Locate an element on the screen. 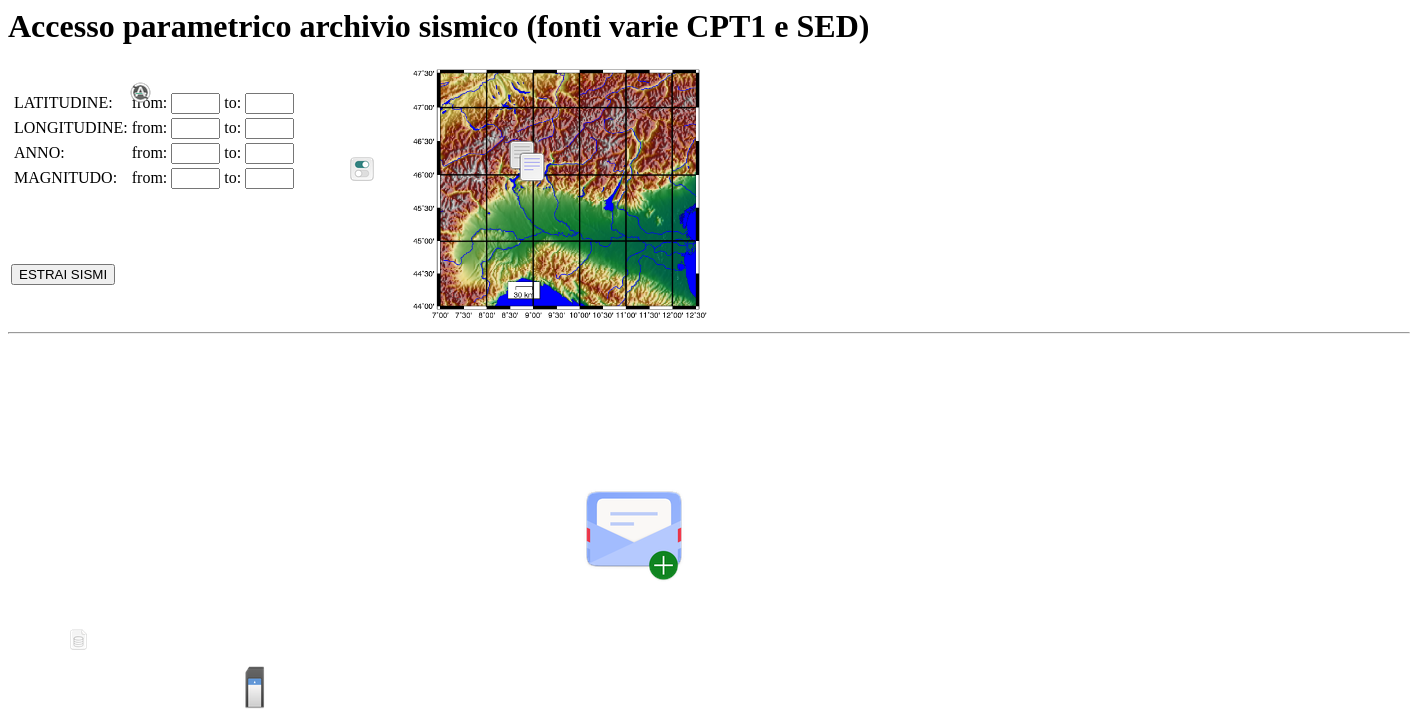 The image size is (1418, 720). compose a new email message is located at coordinates (634, 529).